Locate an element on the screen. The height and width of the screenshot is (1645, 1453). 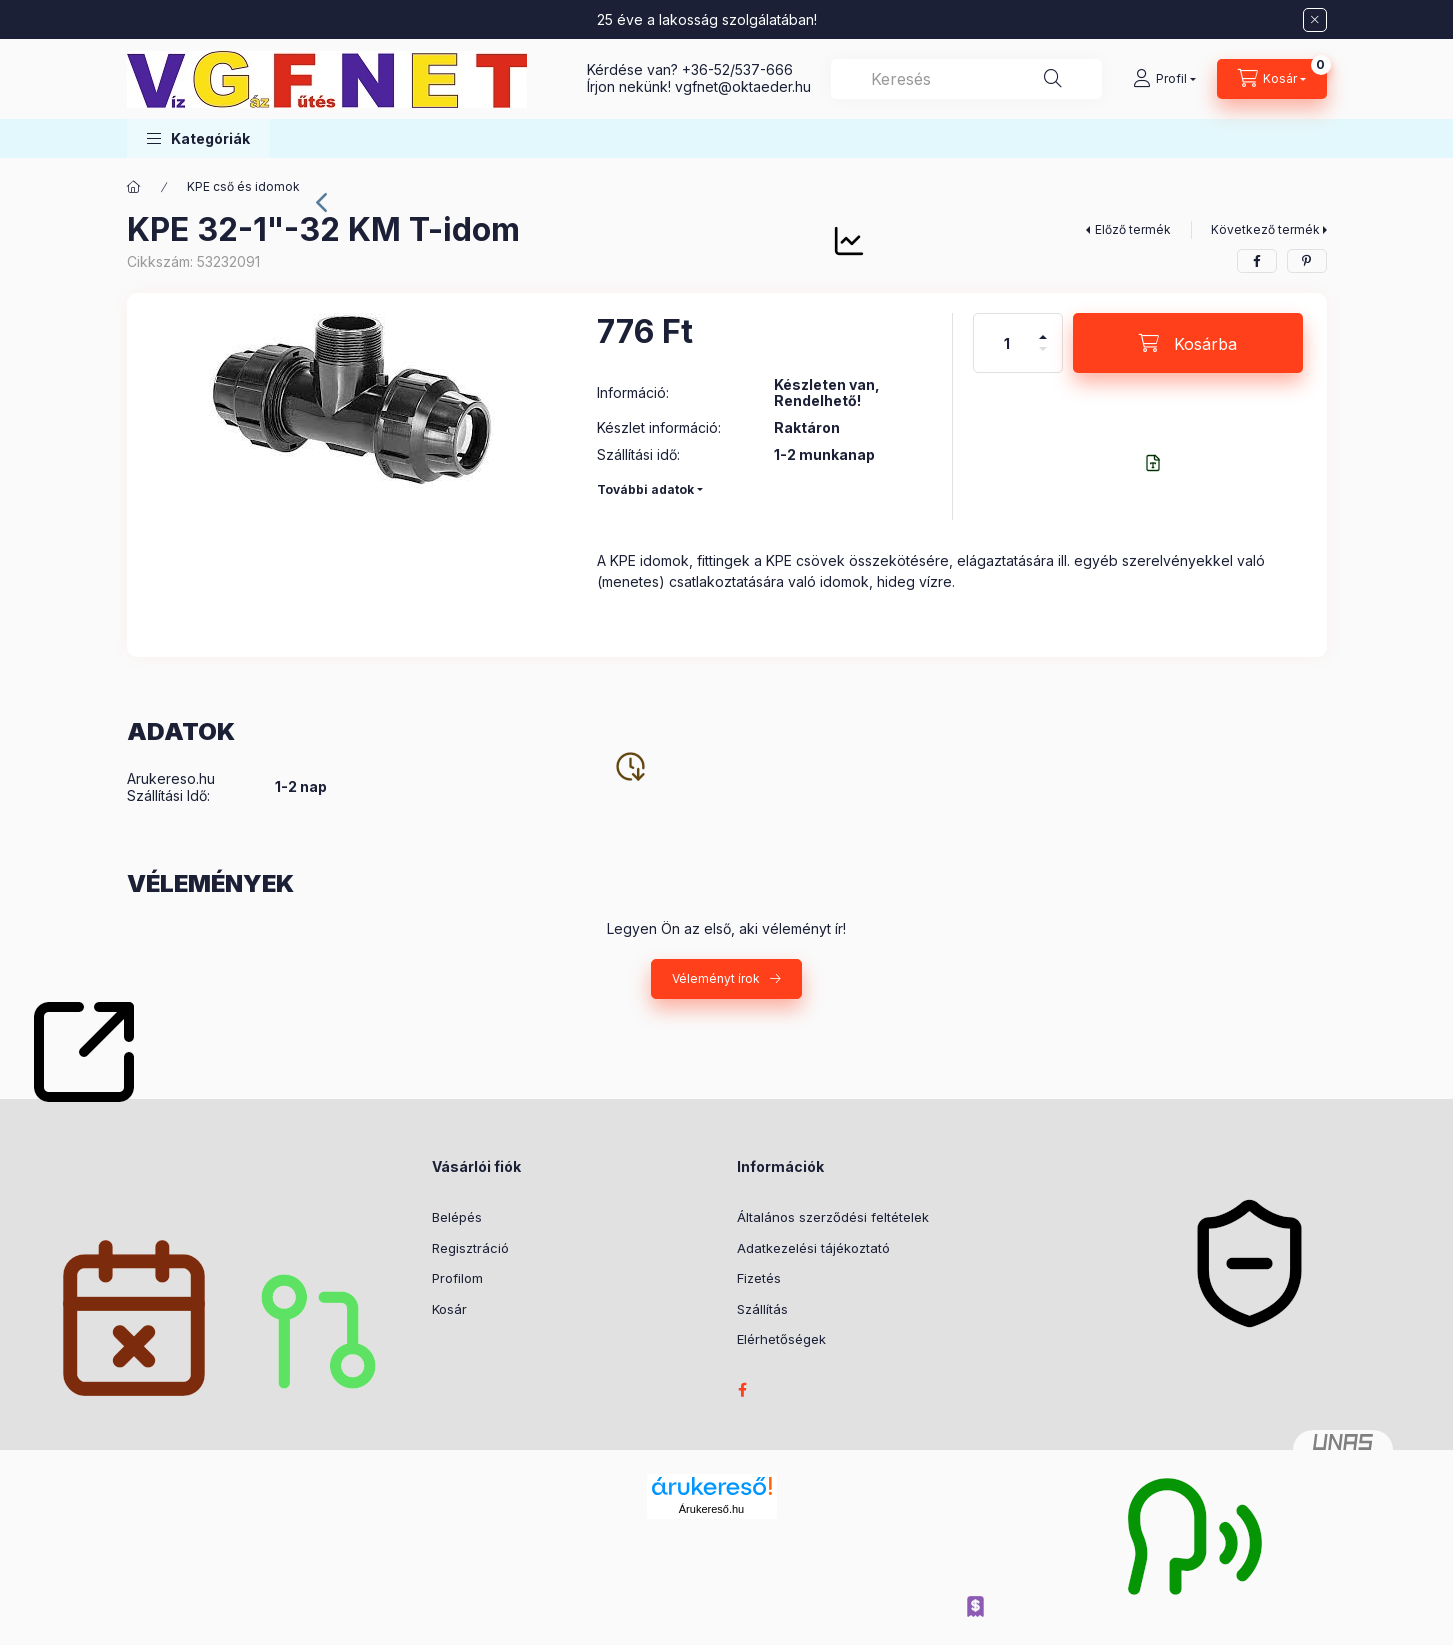
cancel or delete a scheduled event is located at coordinates (134, 1318).